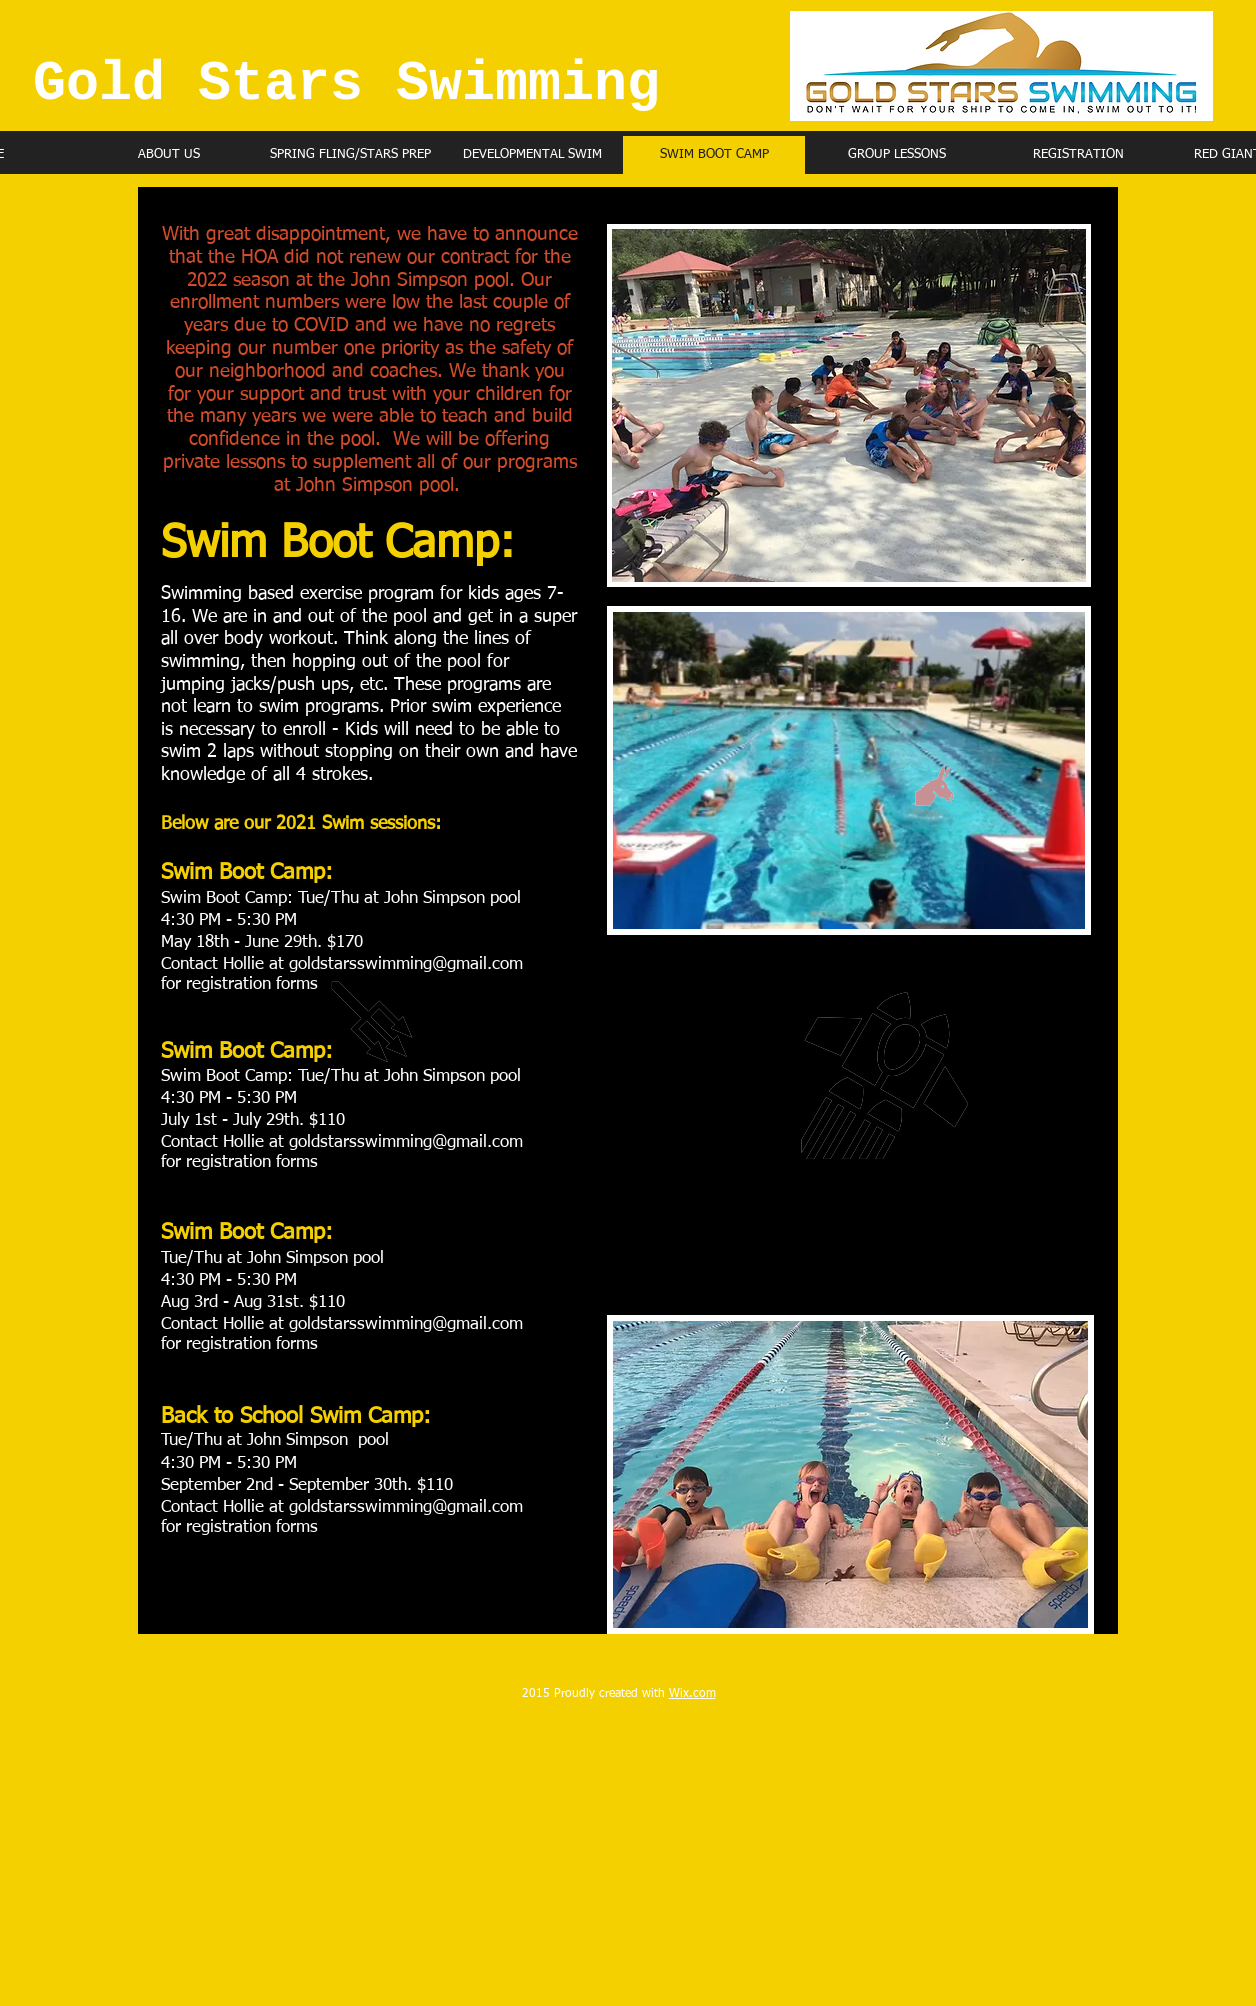  Describe the element at coordinates (372, 1022) in the screenshot. I see `select the trident weapon` at that location.